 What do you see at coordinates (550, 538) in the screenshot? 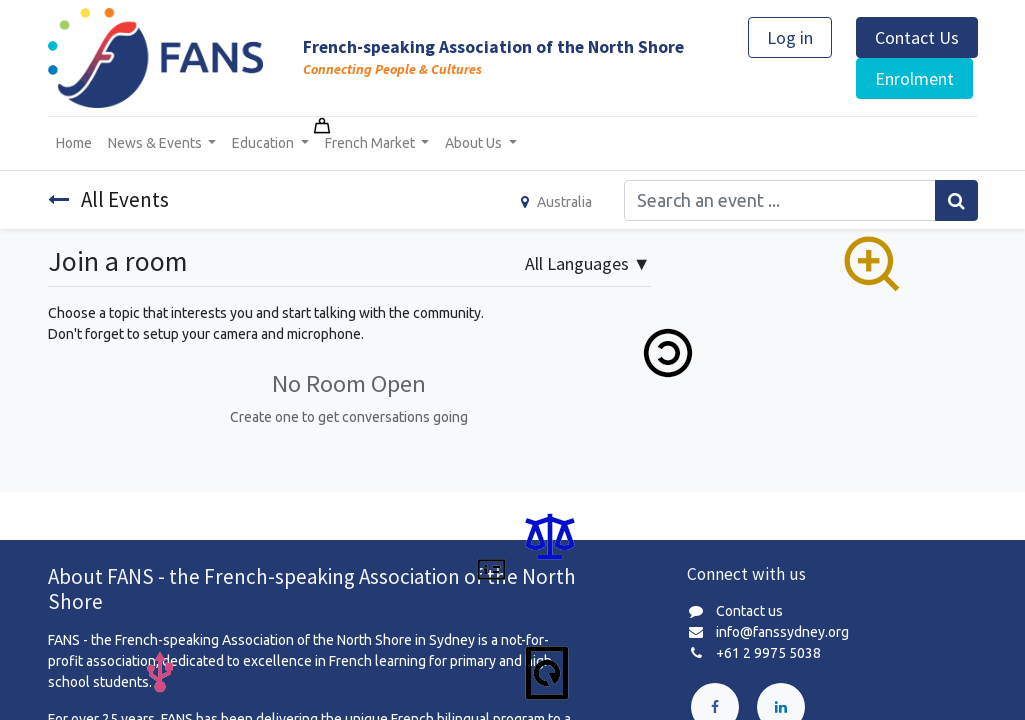
I see `access legal or terms of service information` at bounding box center [550, 538].